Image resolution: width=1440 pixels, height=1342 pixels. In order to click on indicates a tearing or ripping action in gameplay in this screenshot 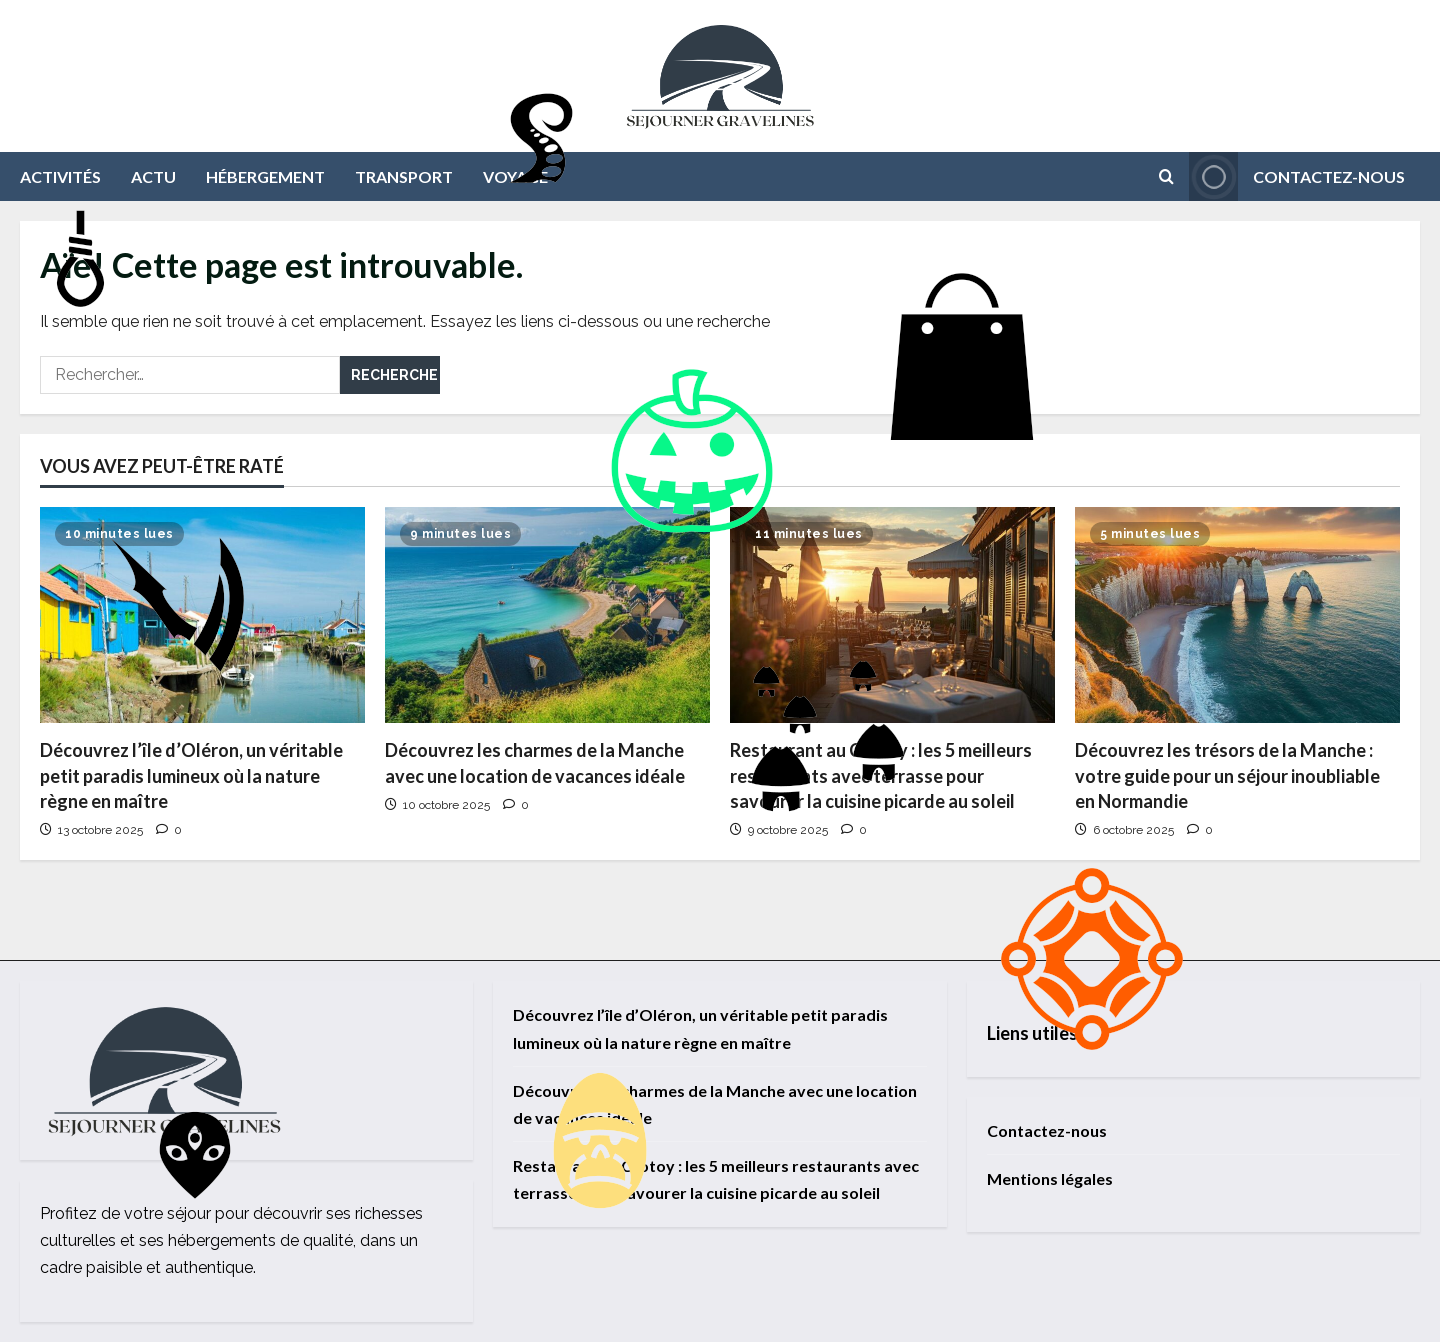, I will do `click(177, 604)`.